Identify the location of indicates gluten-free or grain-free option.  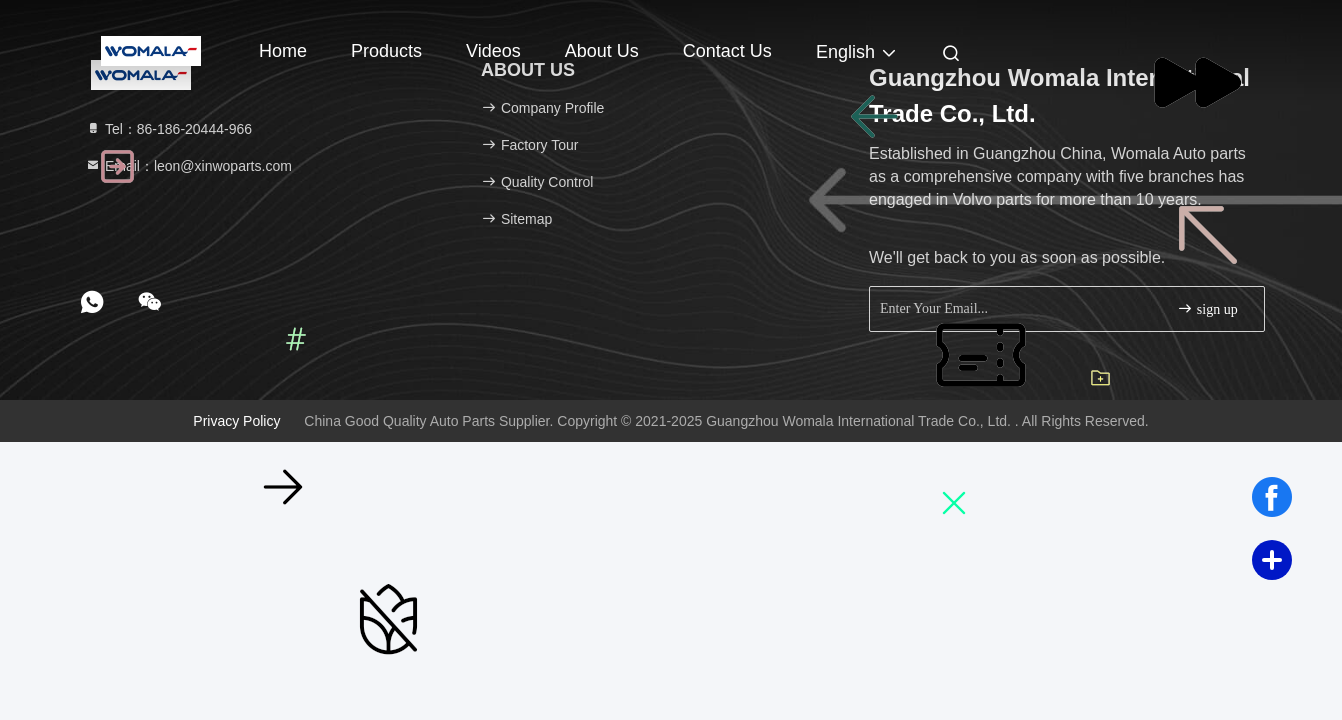
(388, 620).